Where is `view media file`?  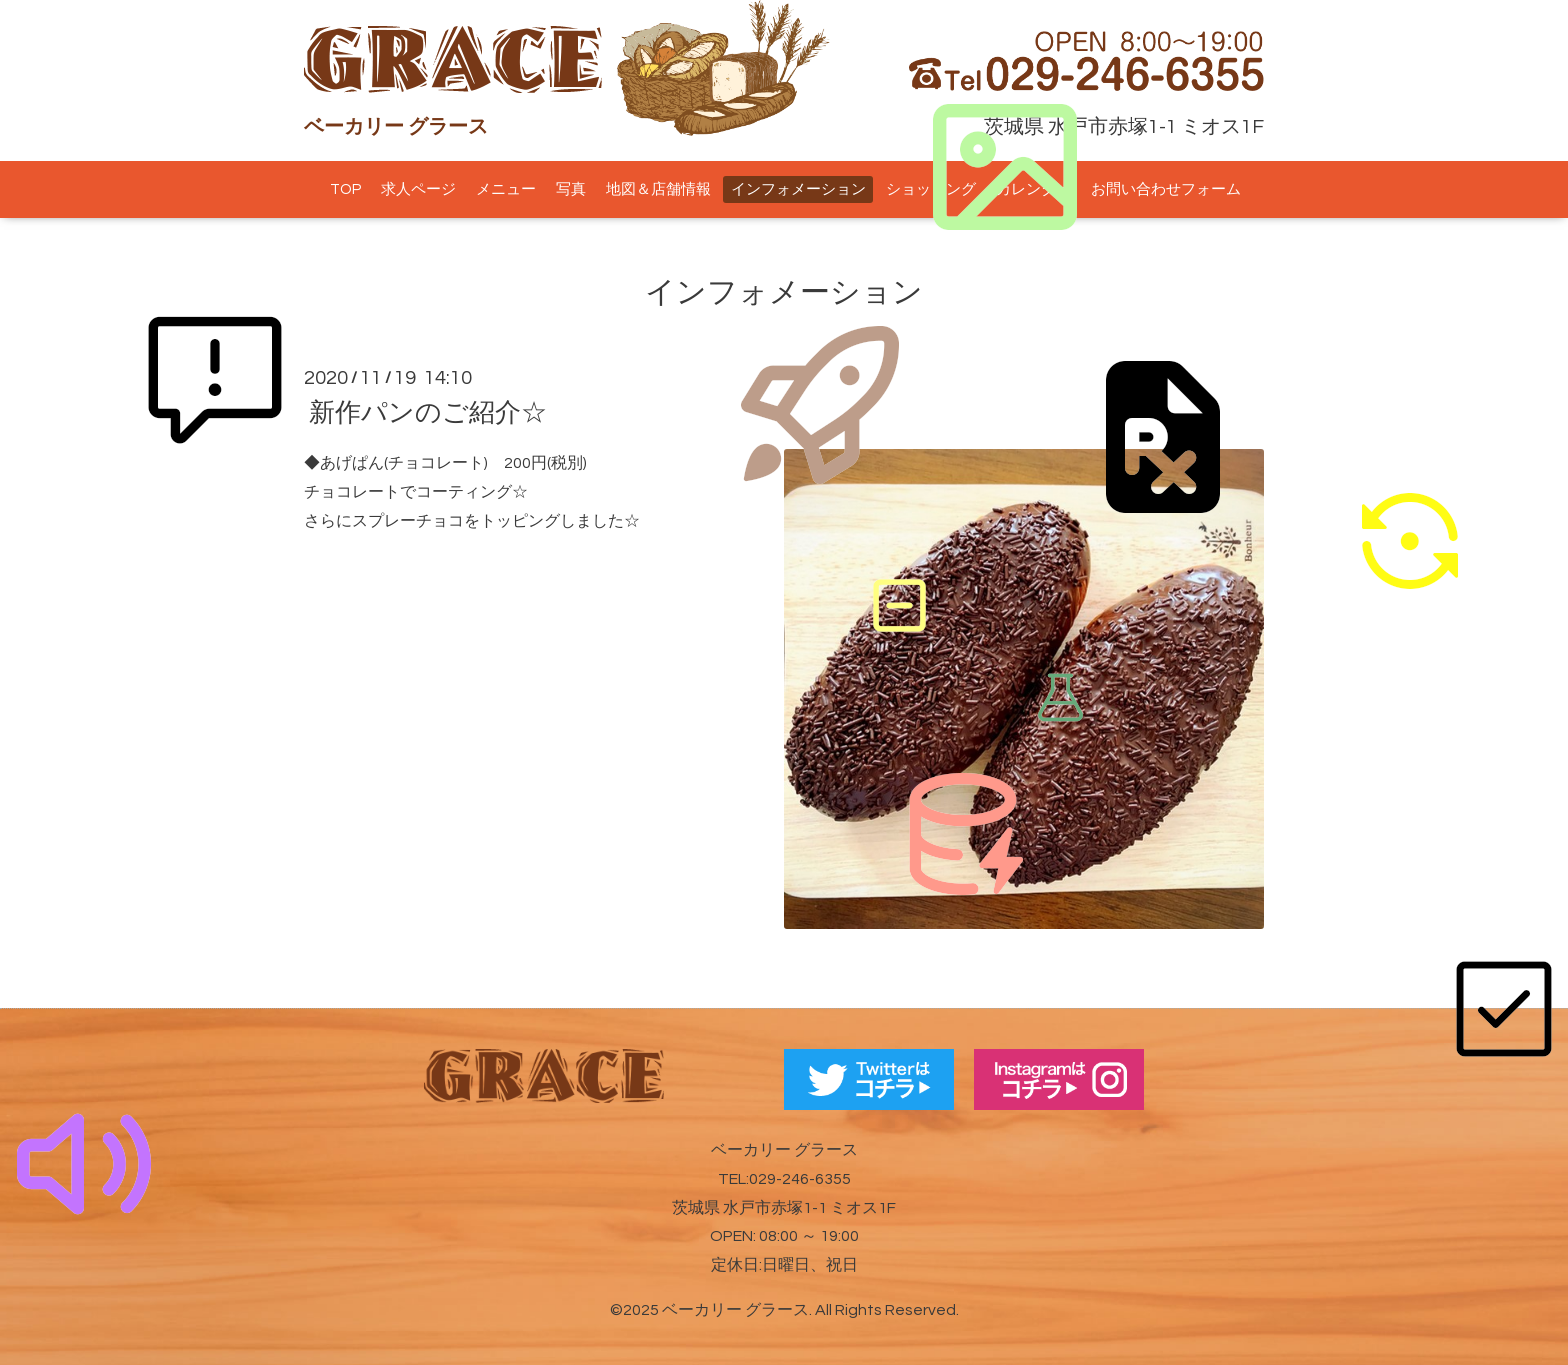
view media file is located at coordinates (1005, 167).